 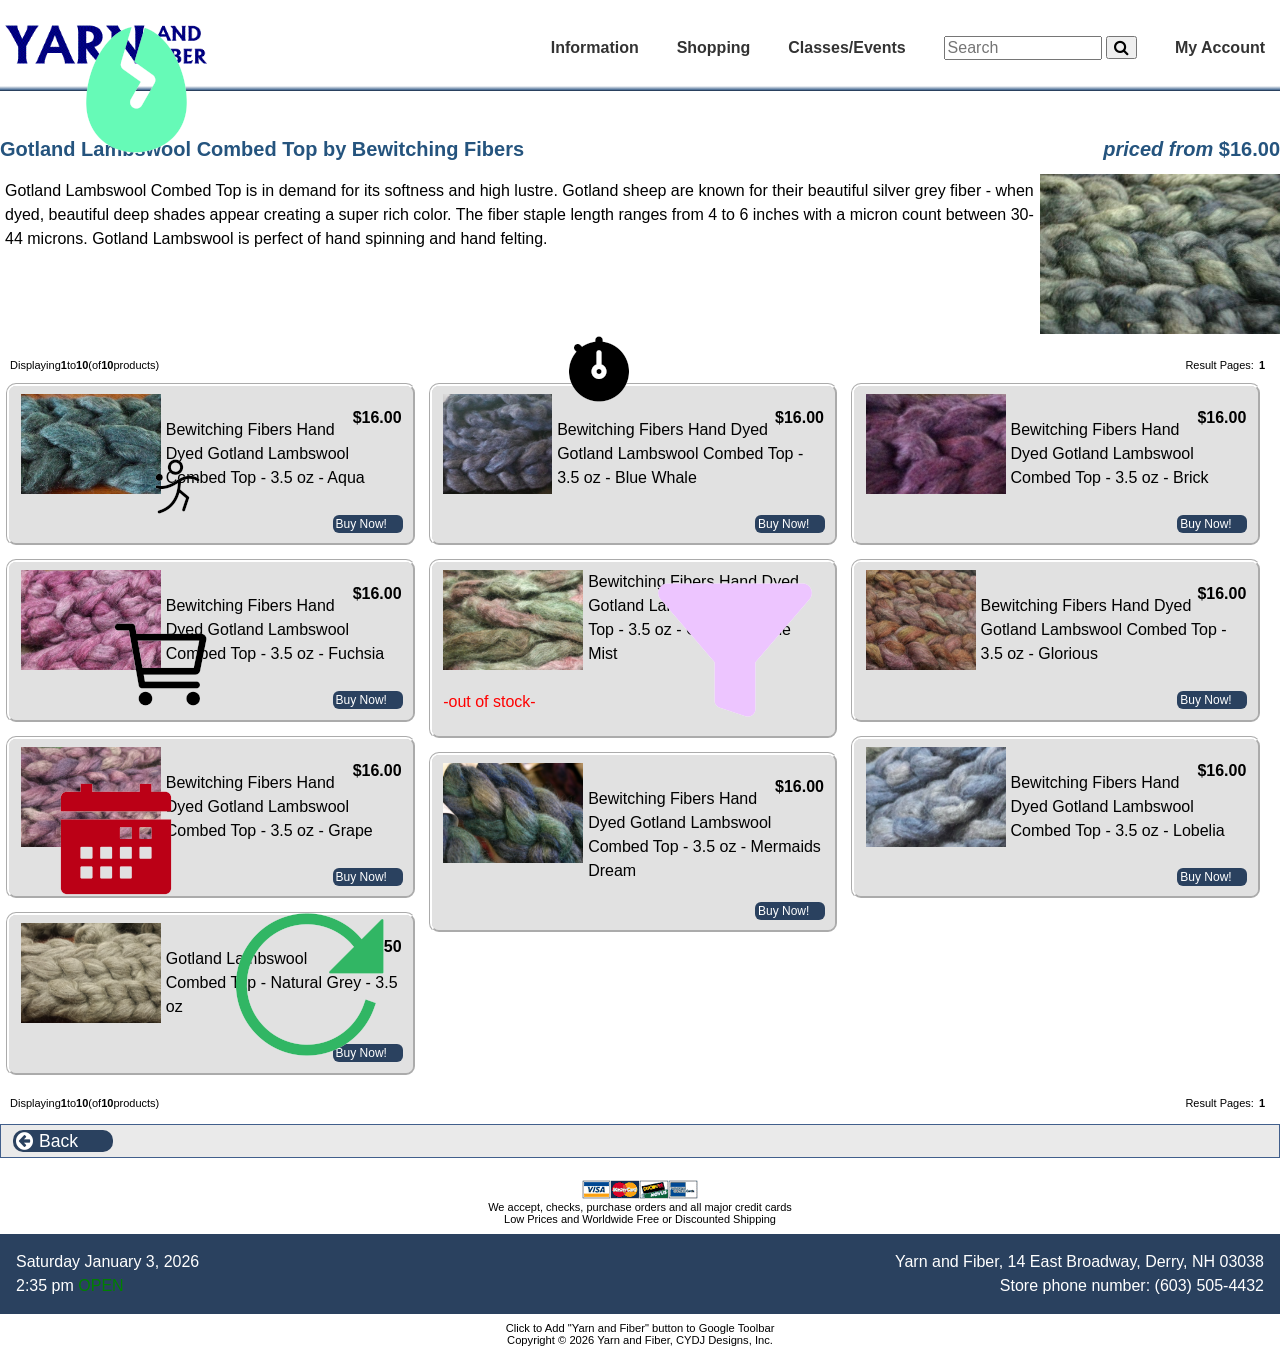 What do you see at coordinates (136, 89) in the screenshot?
I see `indicates a broken or damaged item` at bounding box center [136, 89].